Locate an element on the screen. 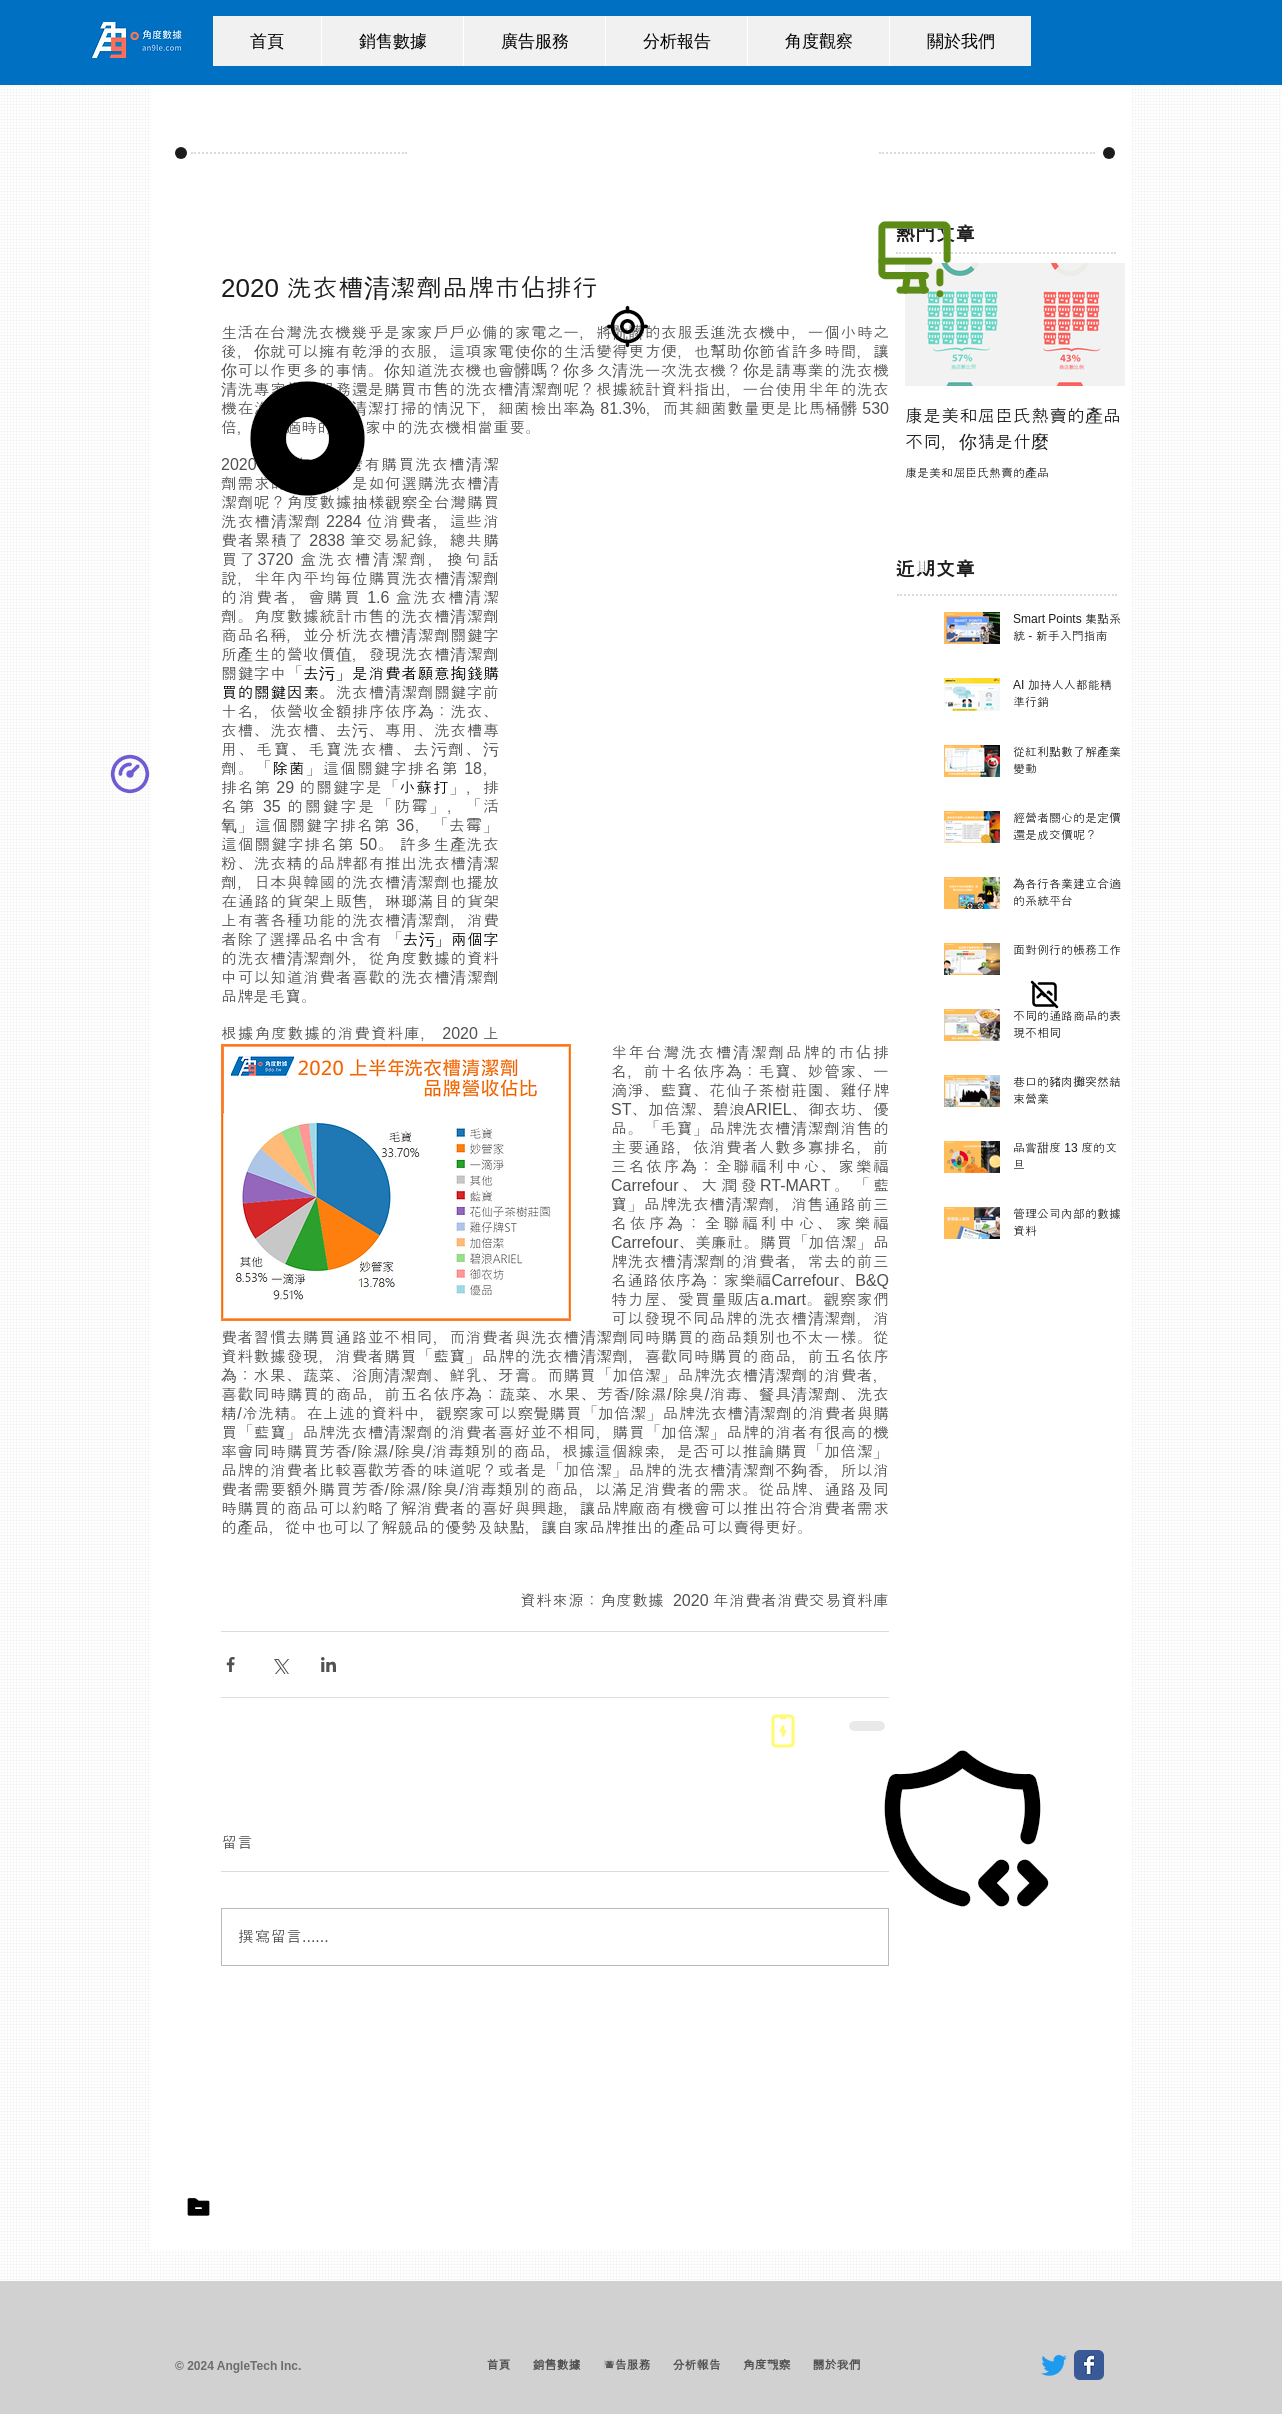 This screenshot has height=2414, width=1282. indicates a problem or error with your desktop computer is located at coordinates (914, 257).